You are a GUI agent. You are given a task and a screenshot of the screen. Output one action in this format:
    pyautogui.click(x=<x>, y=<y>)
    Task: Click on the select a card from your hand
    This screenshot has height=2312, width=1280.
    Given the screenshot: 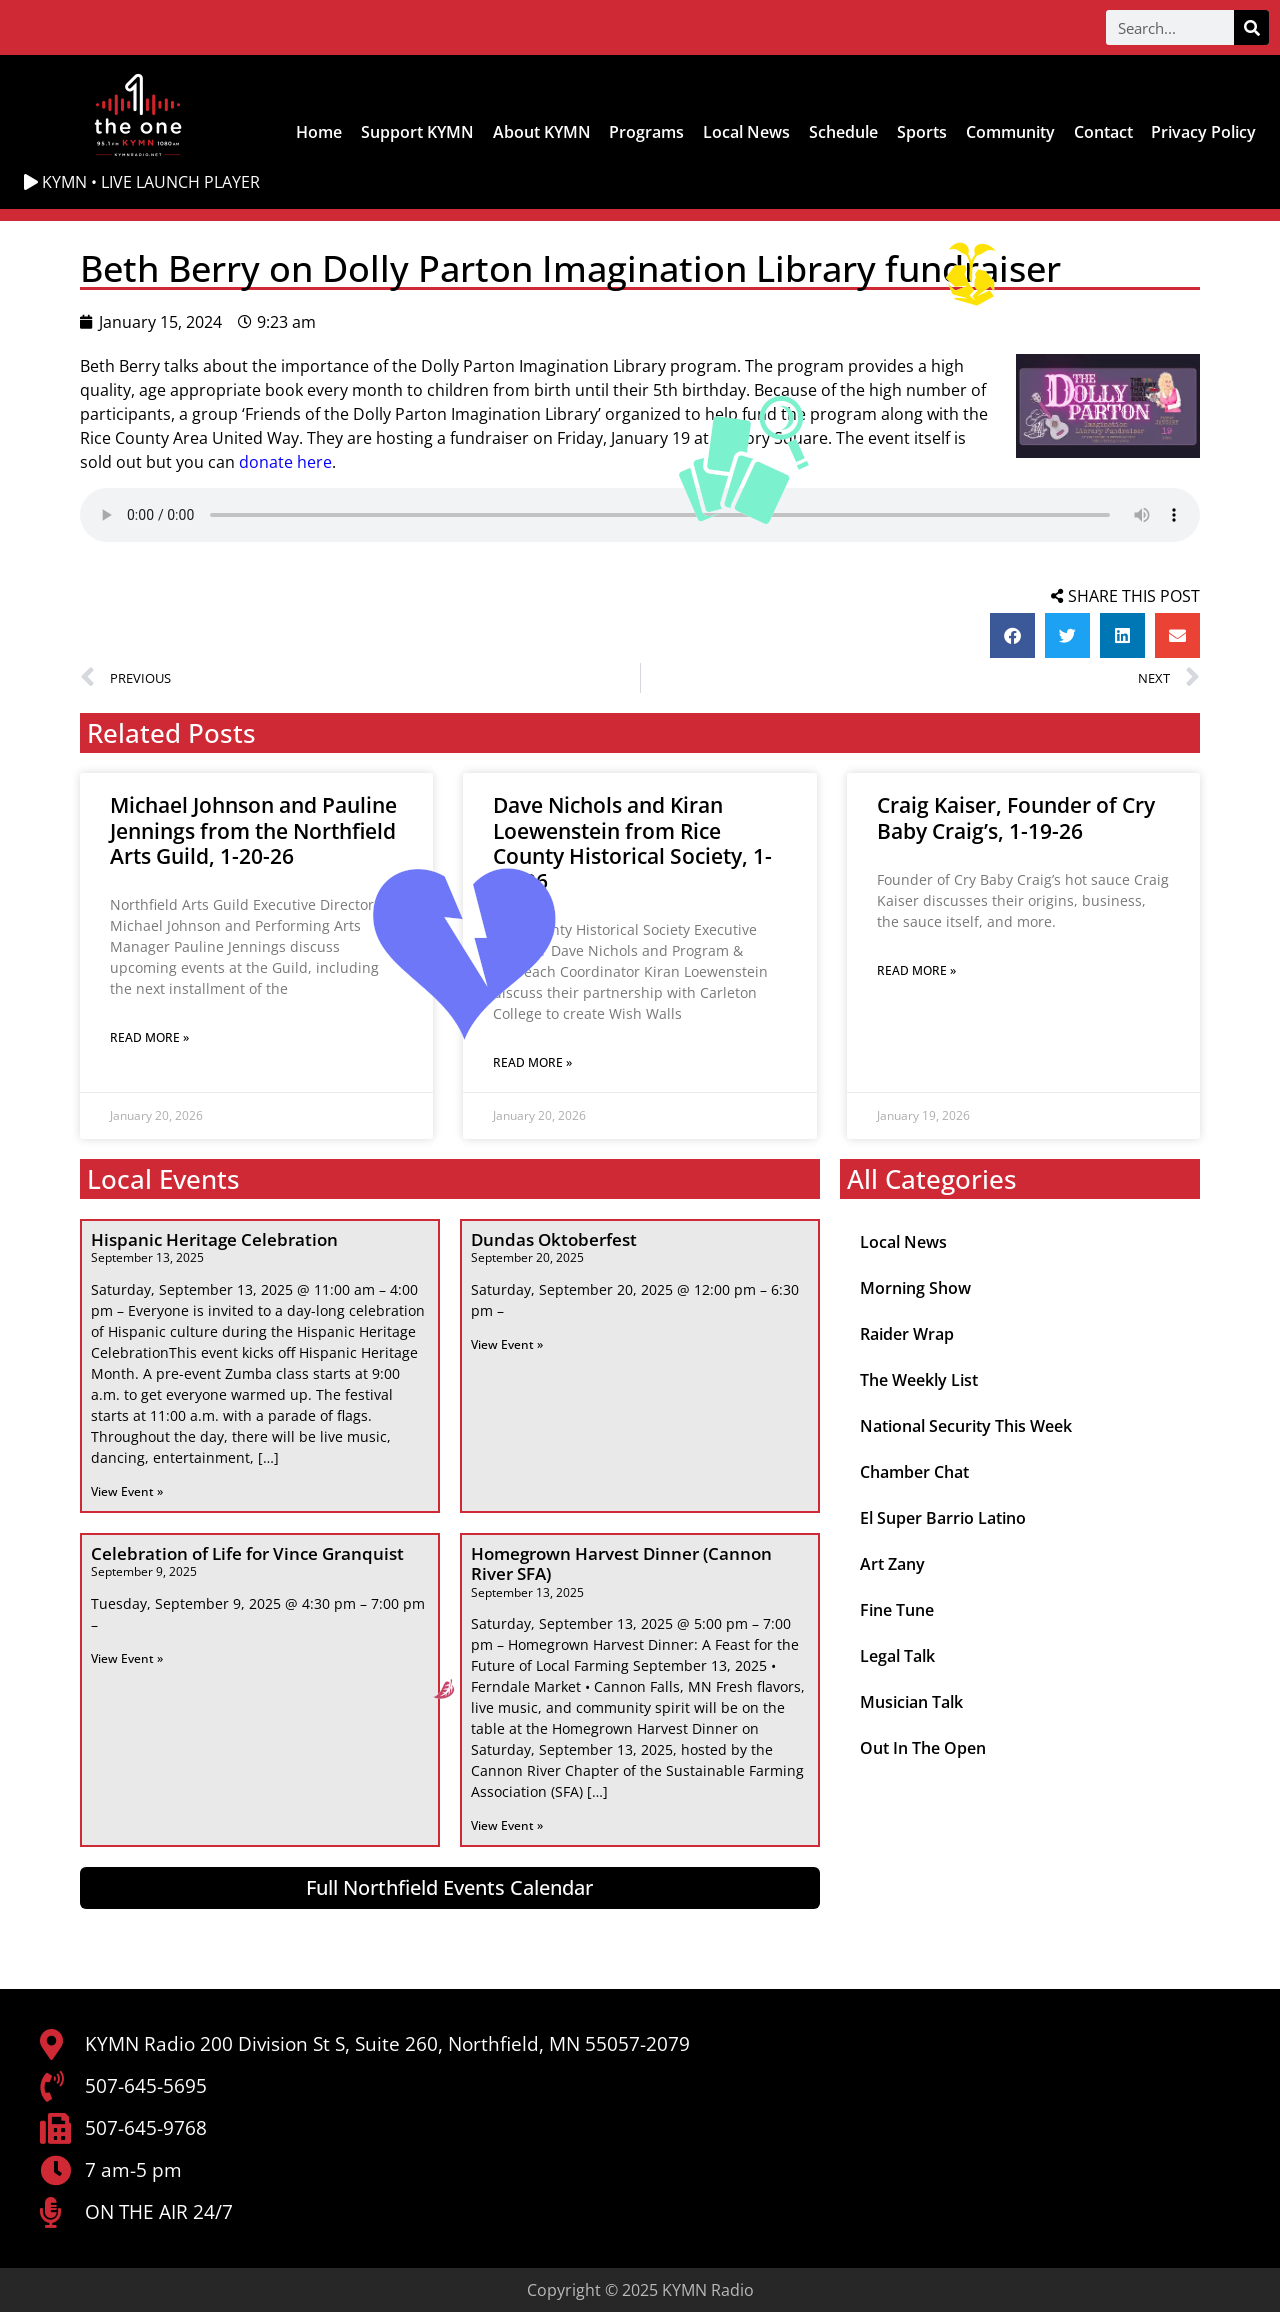 What is the action you would take?
    pyautogui.click(x=744, y=460)
    